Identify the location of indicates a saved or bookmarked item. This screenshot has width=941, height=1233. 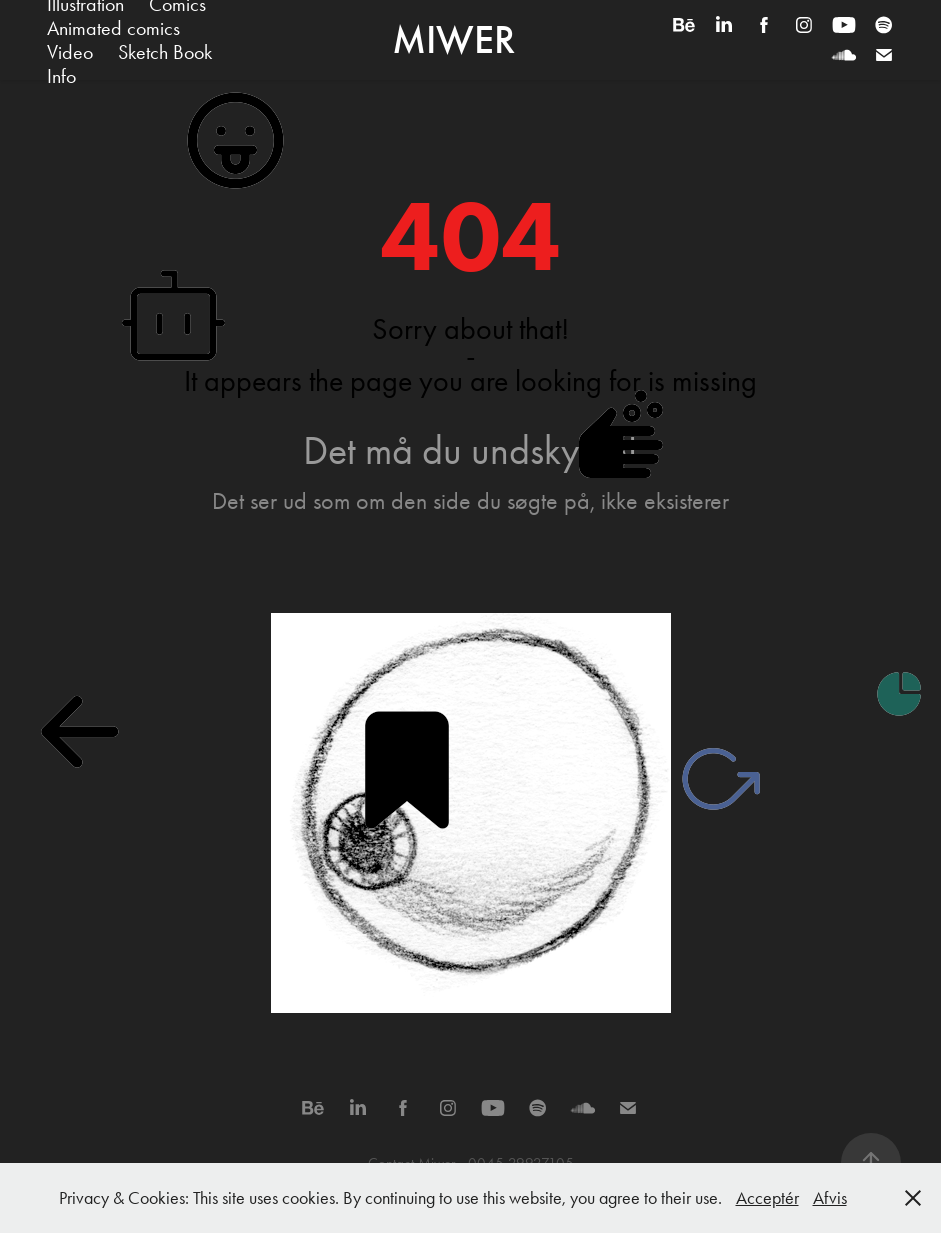
(407, 770).